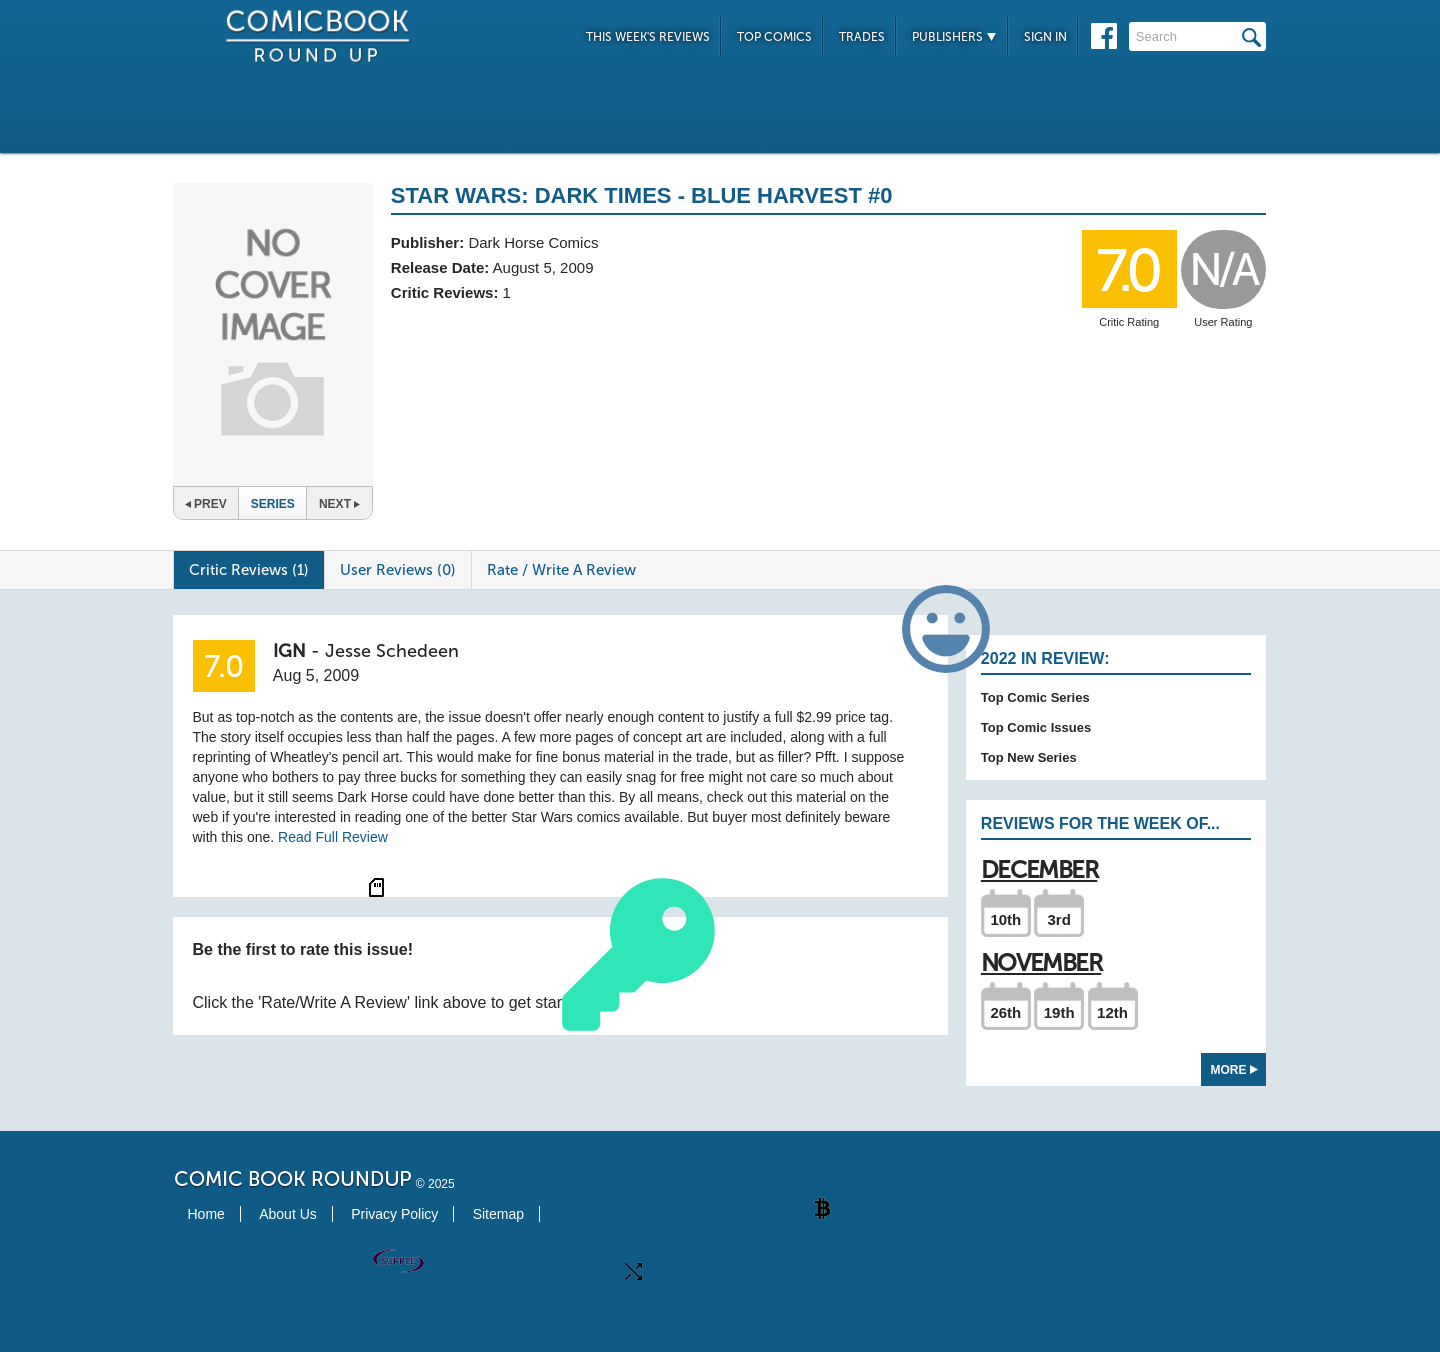 The width and height of the screenshot is (1440, 1352). What do you see at coordinates (946, 629) in the screenshot?
I see `react with laughter to a message or post` at bounding box center [946, 629].